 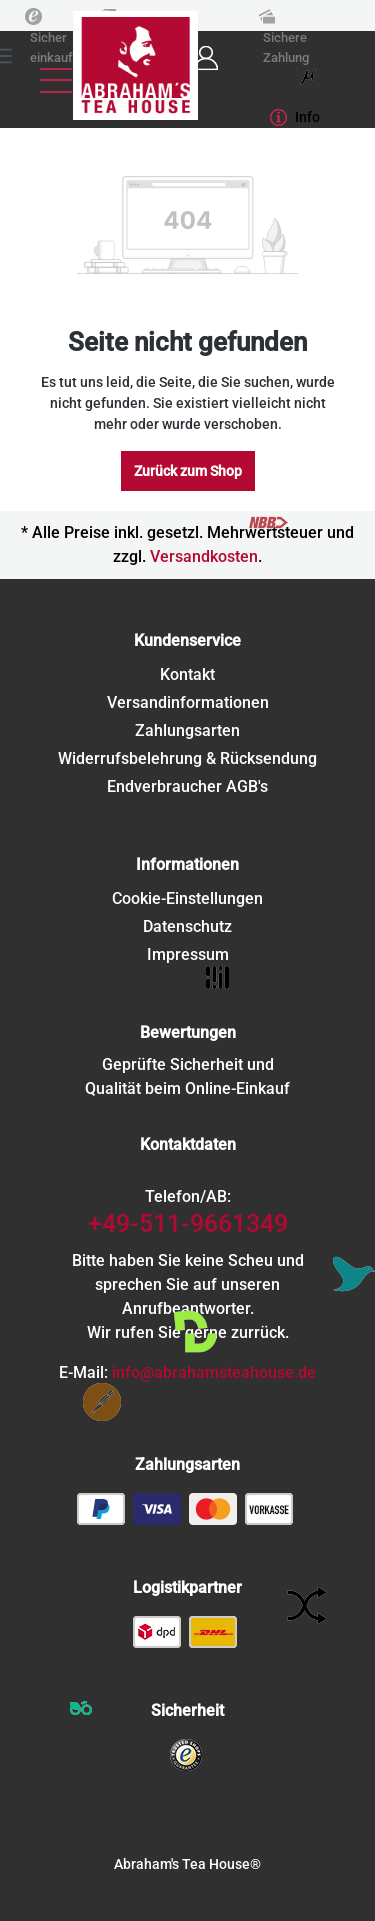 What do you see at coordinates (354, 1274) in the screenshot?
I see `fluentd data collector logo` at bounding box center [354, 1274].